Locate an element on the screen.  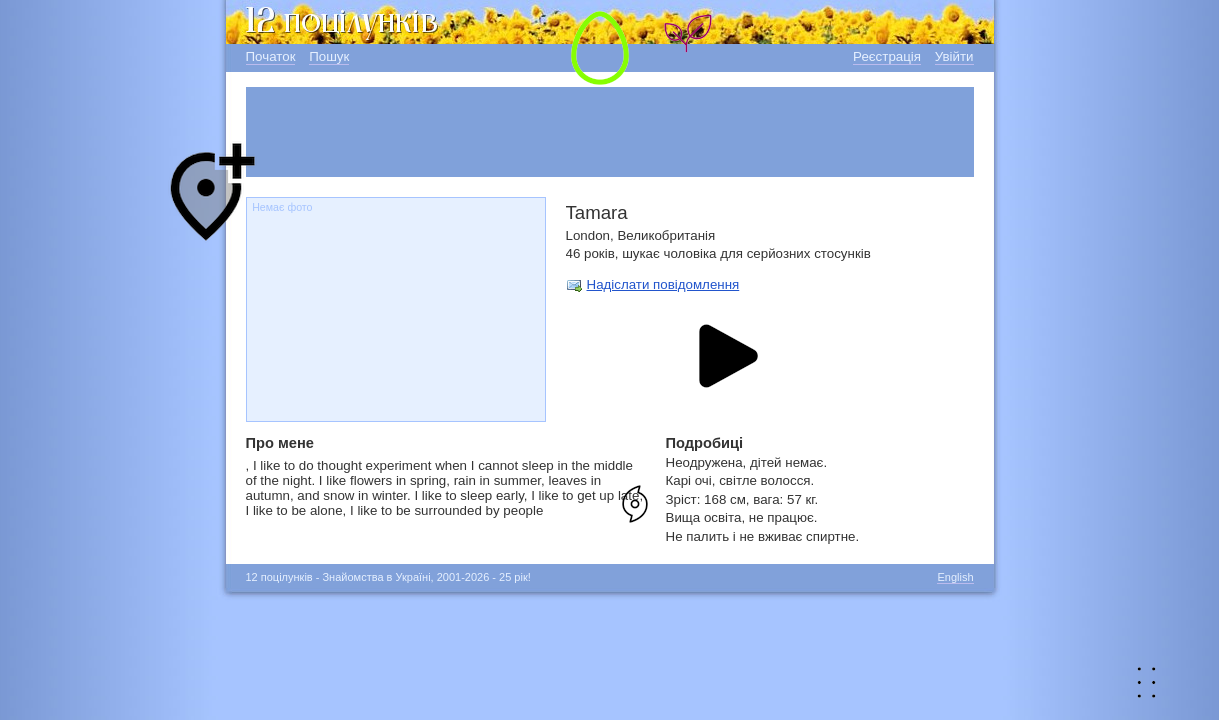
indicates hurricane or tropical storm warning is located at coordinates (635, 504).